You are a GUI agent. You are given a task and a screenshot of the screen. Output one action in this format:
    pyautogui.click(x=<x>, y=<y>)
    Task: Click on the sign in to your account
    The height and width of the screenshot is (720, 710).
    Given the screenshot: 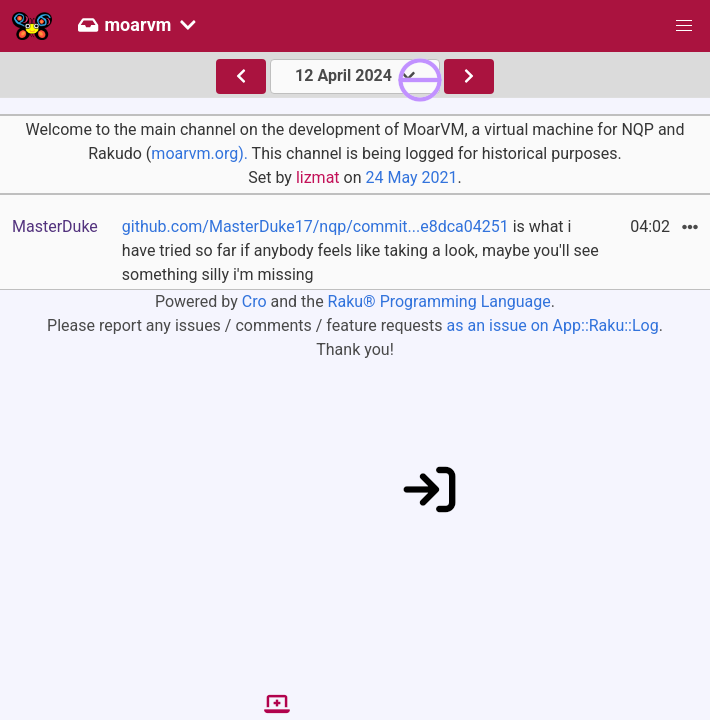 What is the action you would take?
    pyautogui.click(x=429, y=489)
    